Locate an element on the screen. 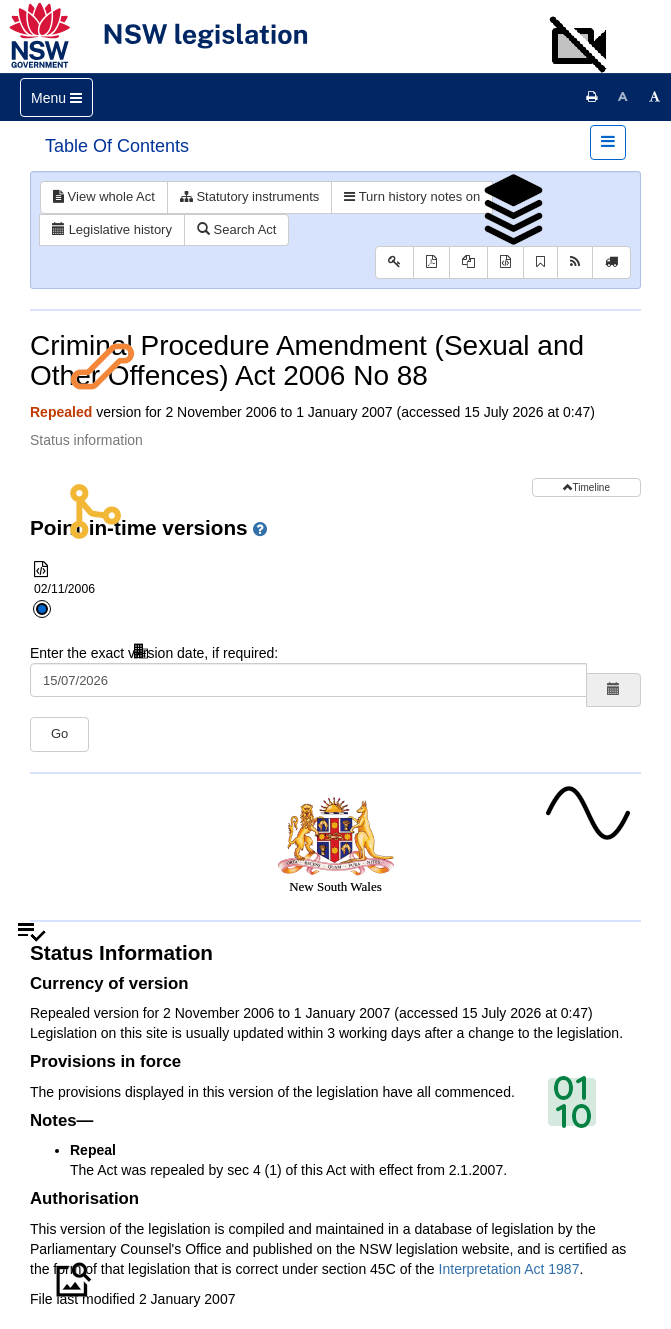  item successfully added to playlist is located at coordinates (31, 931).